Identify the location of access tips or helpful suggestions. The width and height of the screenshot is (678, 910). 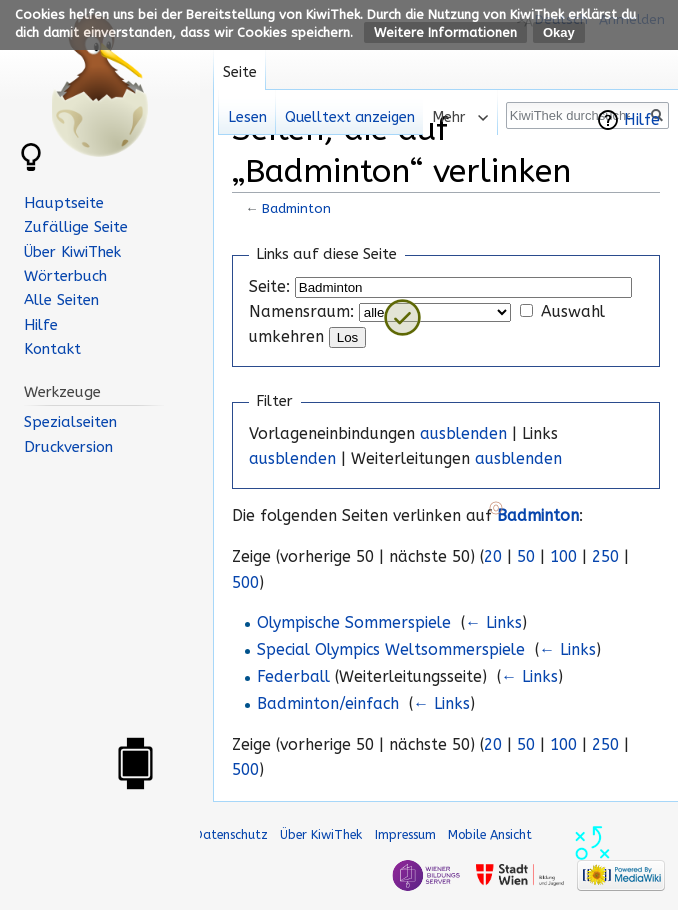
(31, 157).